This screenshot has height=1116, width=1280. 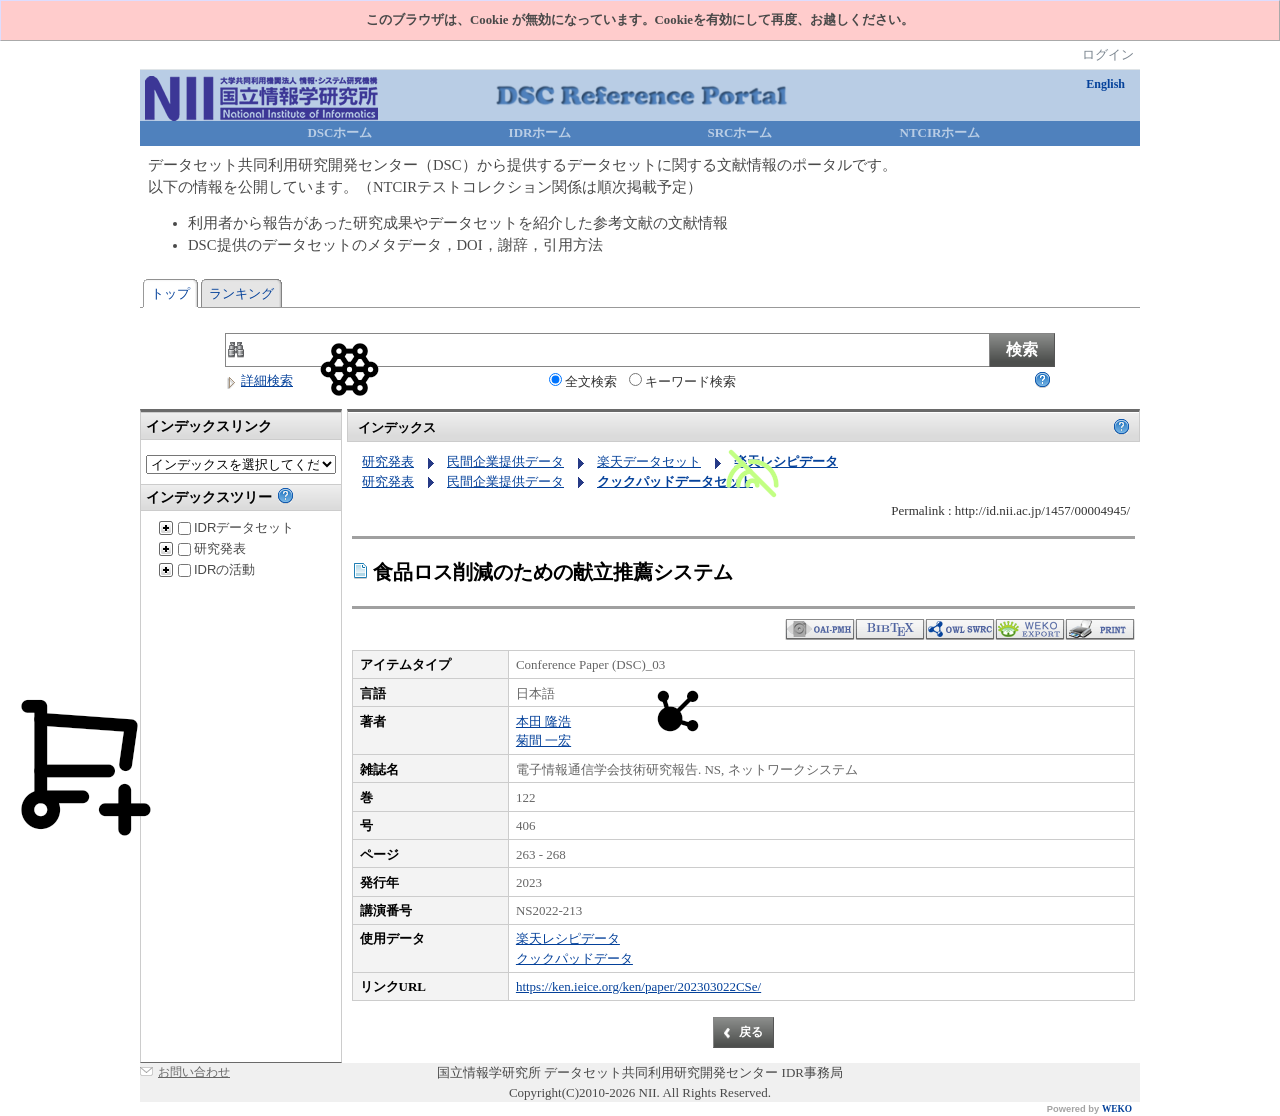 What do you see at coordinates (349, 369) in the screenshot?
I see `view star-ring network topology` at bounding box center [349, 369].